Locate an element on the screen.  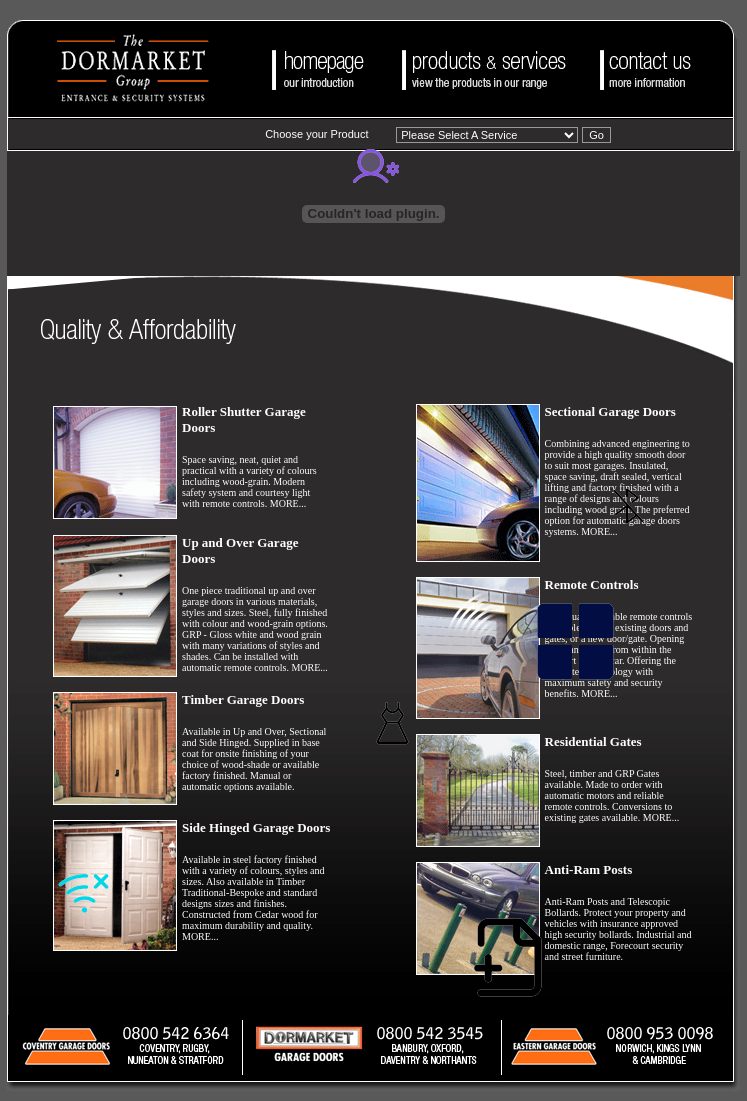
bluetooth is disabled or turned off is located at coordinates (627, 506).